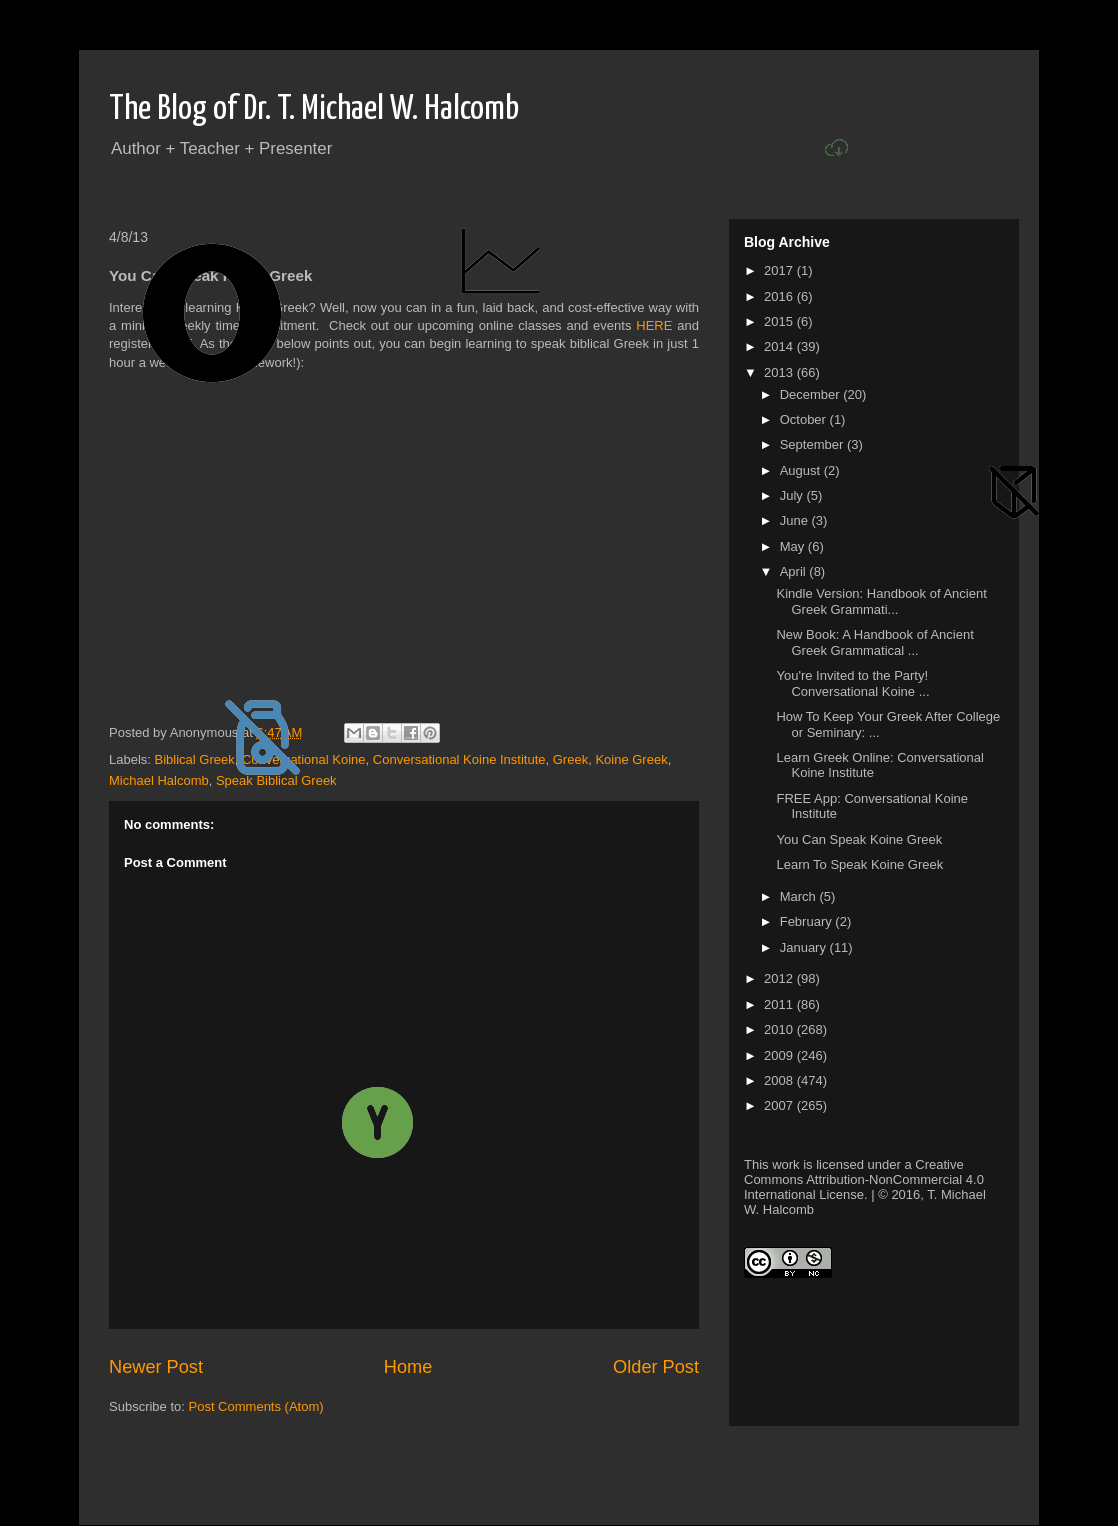 Image resolution: width=1118 pixels, height=1526 pixels. What do you see at coordinates (262, 737) in the screenshot?
I see `indicates dairy-free or no milk option` at bounding box center [262, 737].